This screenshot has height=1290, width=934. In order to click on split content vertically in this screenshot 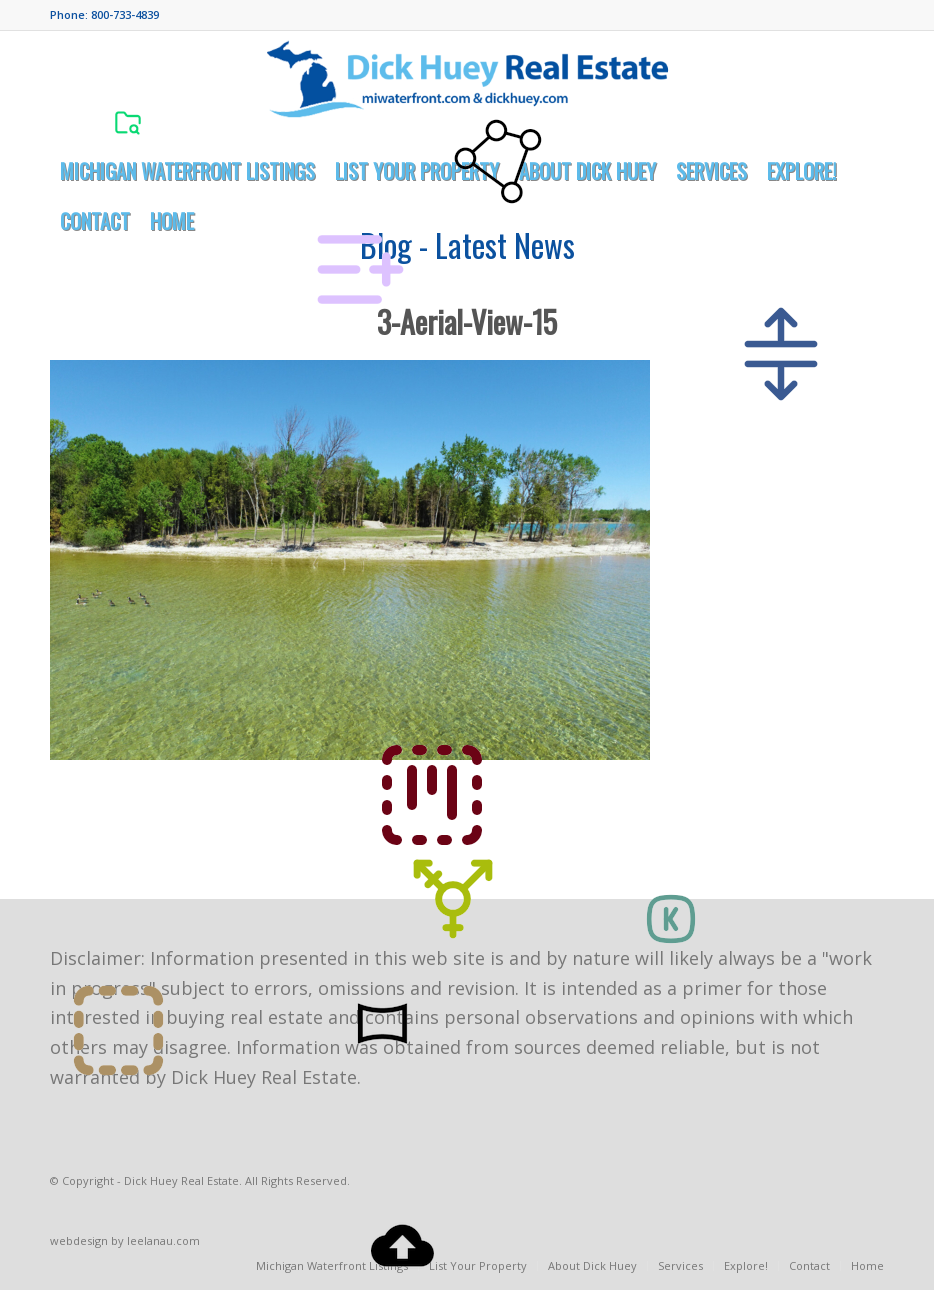, I will do `click(781, 354)`.